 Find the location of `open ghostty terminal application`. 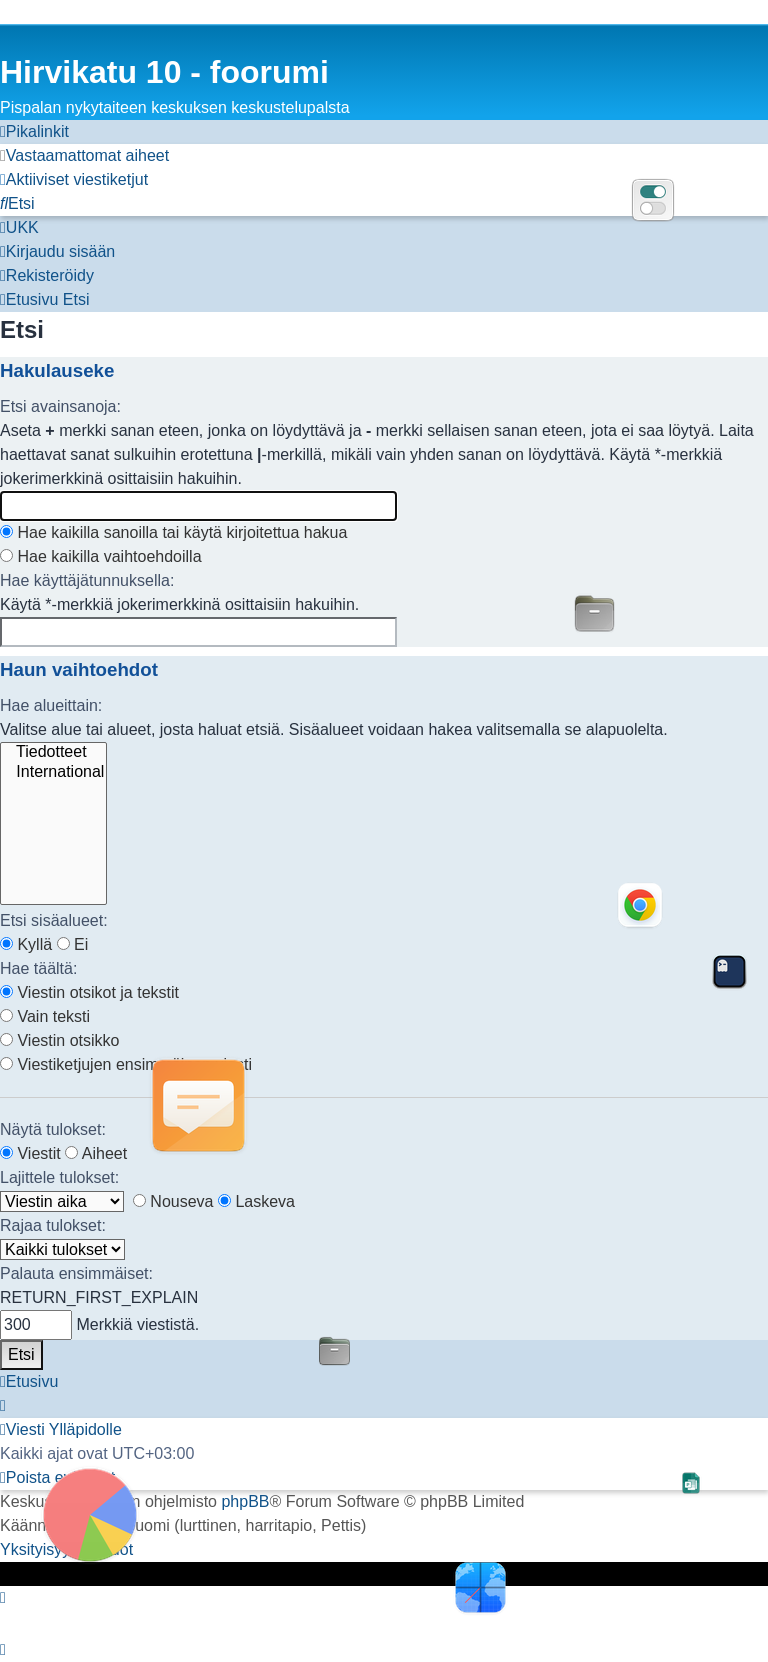

open ghostty terminal application is located at coordinates (729, 971).